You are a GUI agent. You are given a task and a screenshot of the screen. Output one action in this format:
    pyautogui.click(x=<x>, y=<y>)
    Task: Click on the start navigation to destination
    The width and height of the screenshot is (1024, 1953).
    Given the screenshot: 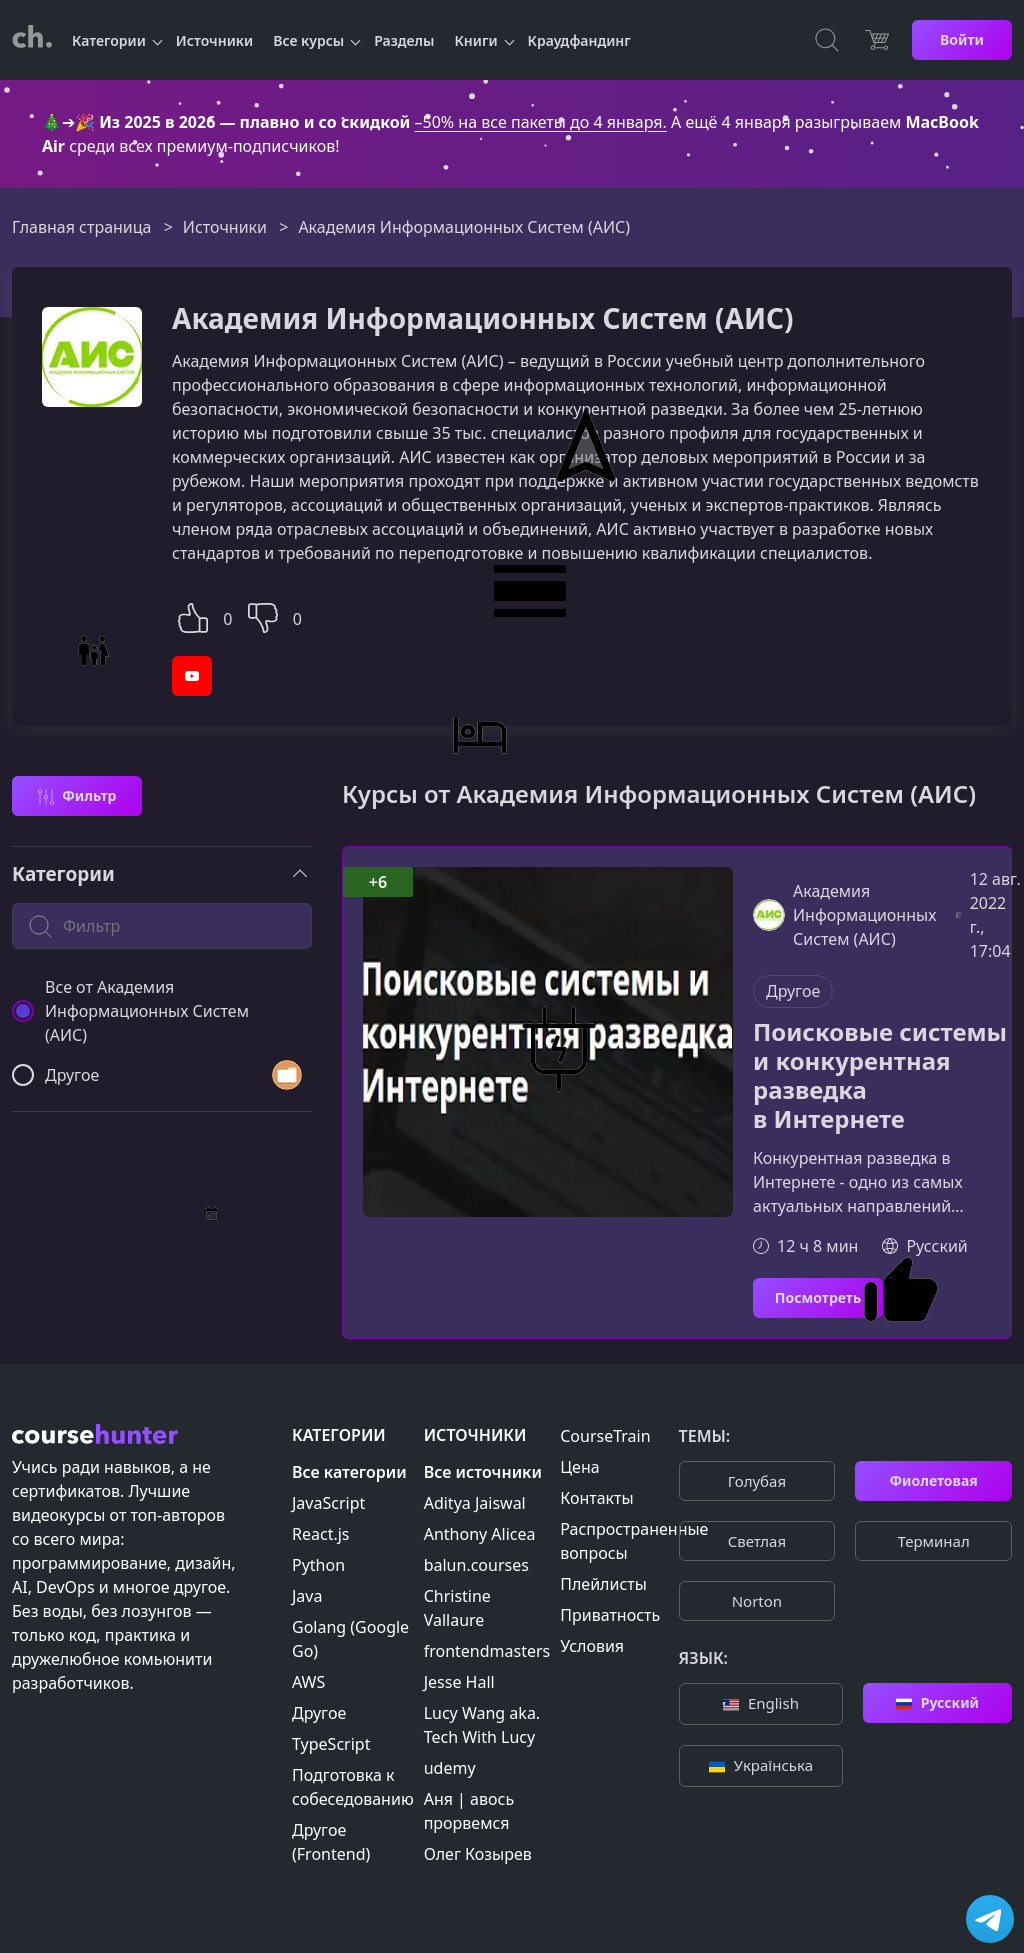 What is the action you would take?
    pyautogui.click(x=586, y=446)
    